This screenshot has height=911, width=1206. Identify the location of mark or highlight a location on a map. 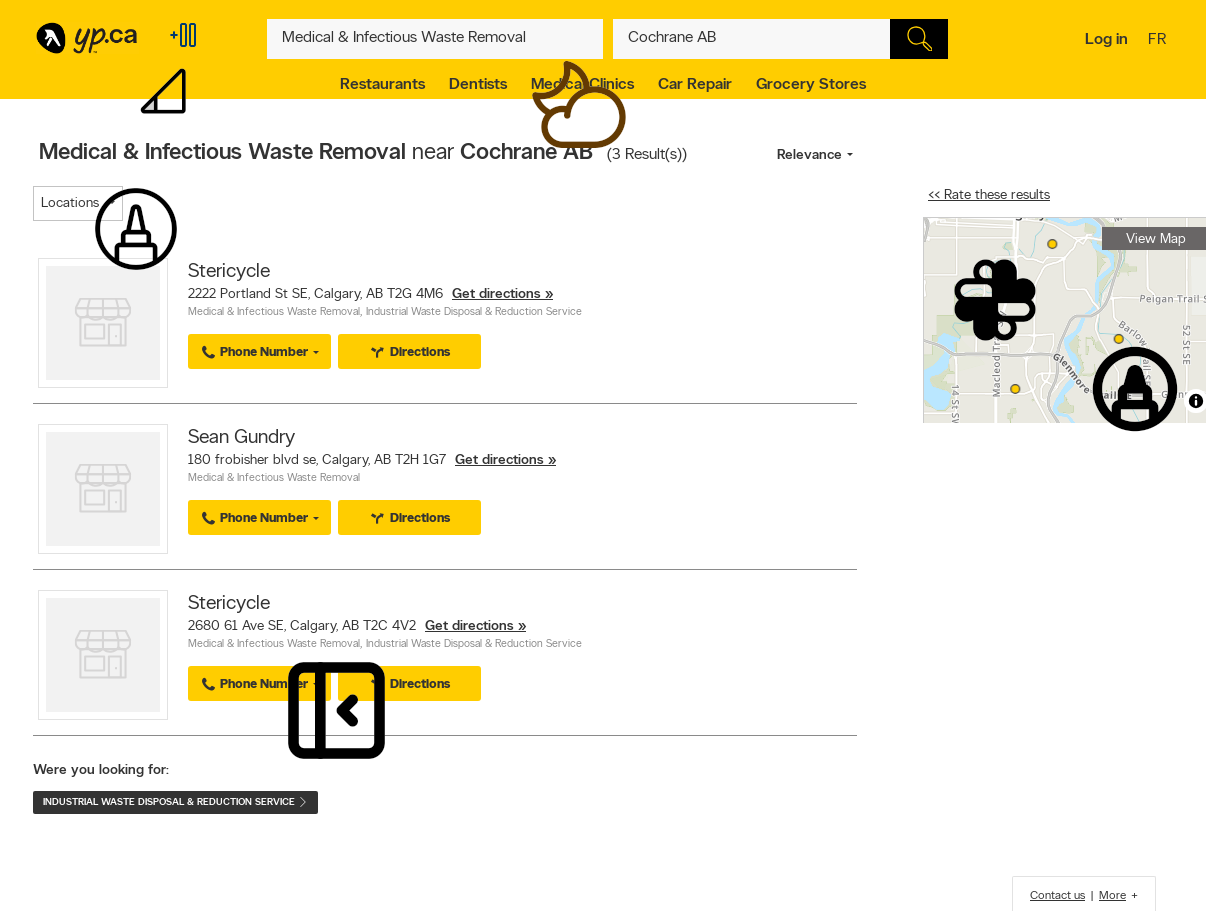
(1135, 389).